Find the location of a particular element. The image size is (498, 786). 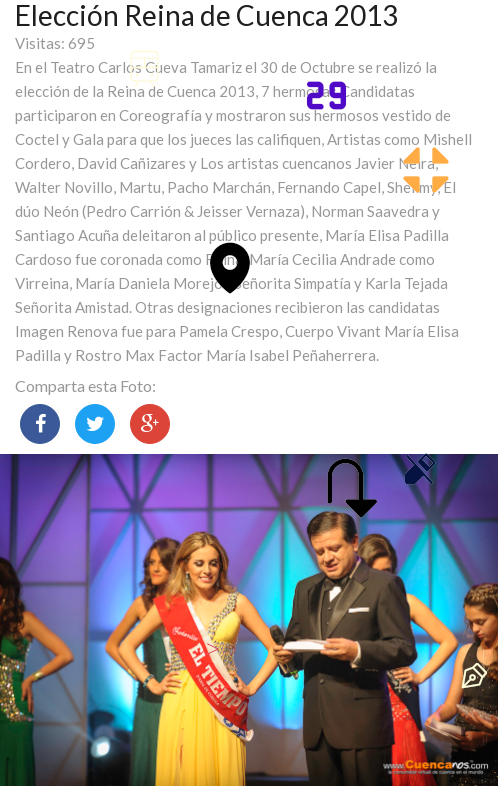

view train schedules or transit options is located at coordinates (144, 67).